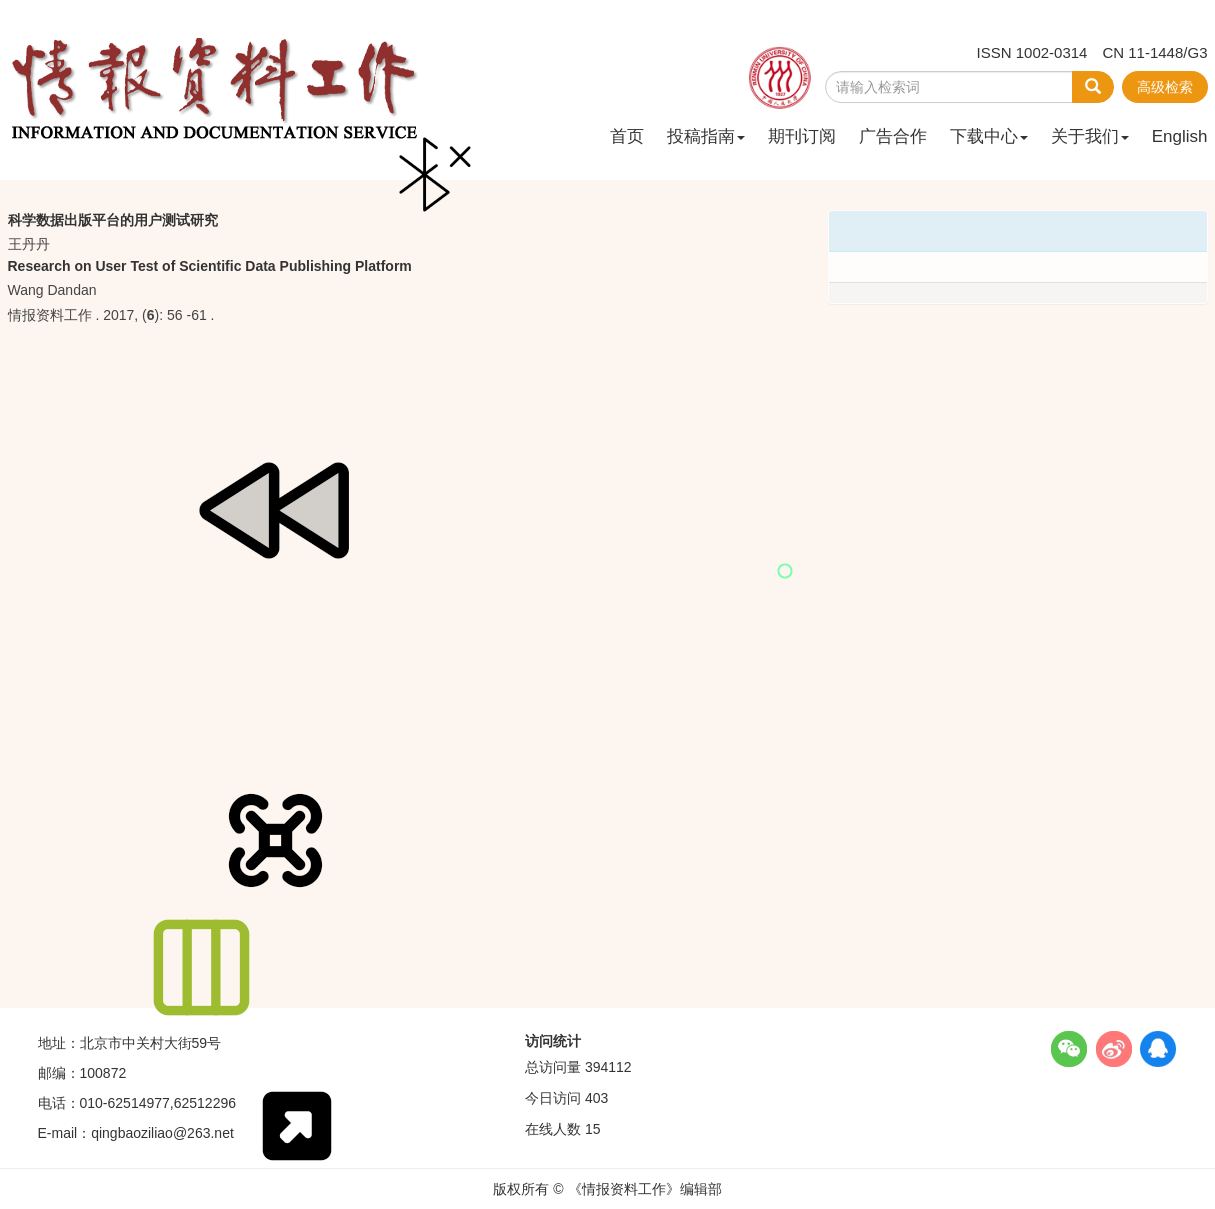 The width and height of the screenshot is (1215, 1209). Describe the element at coordinates (297, 1126) in the screenshot. I see `open link in a new tab or window` at that location.